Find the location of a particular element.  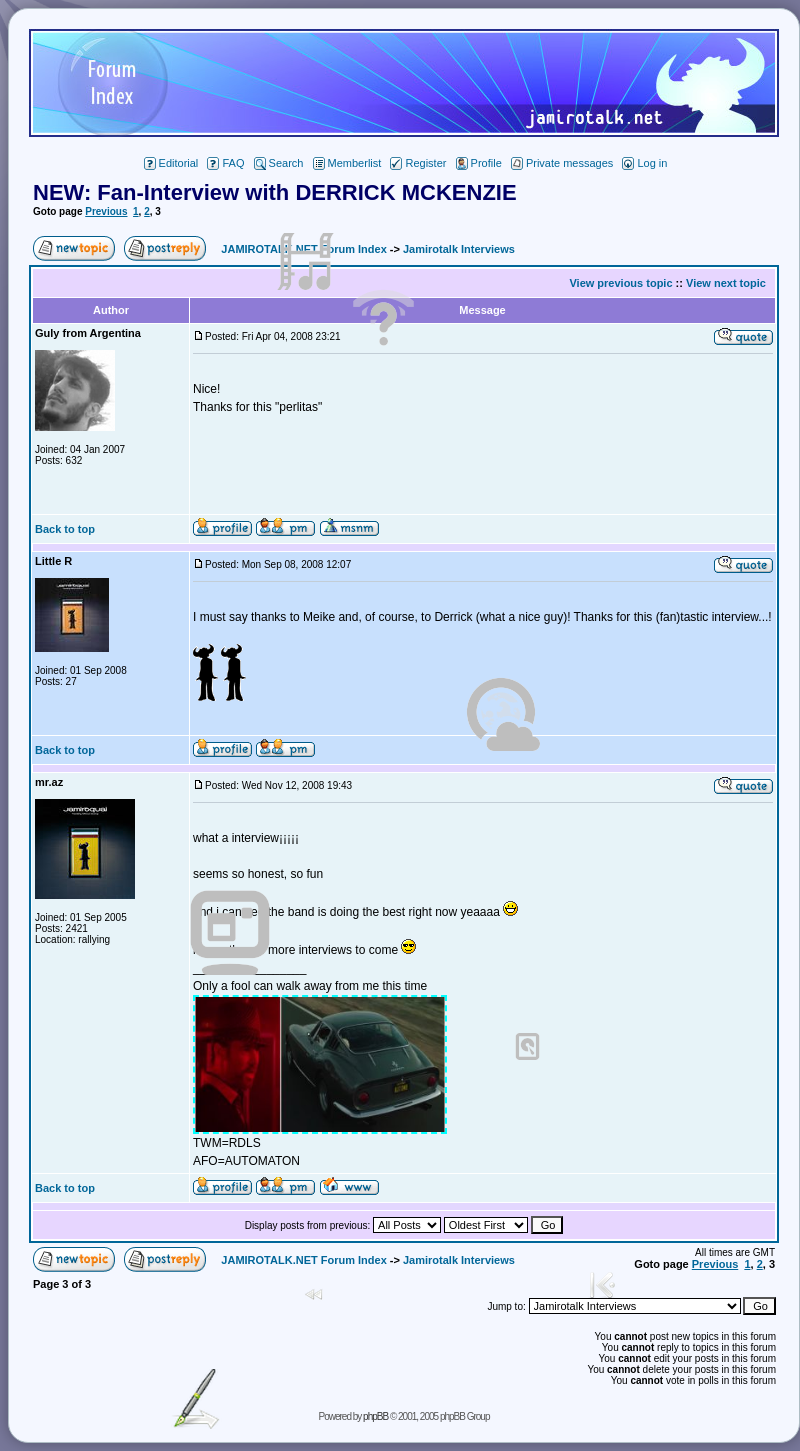

configure remote desktop settings is located at coordinates (230, 930).